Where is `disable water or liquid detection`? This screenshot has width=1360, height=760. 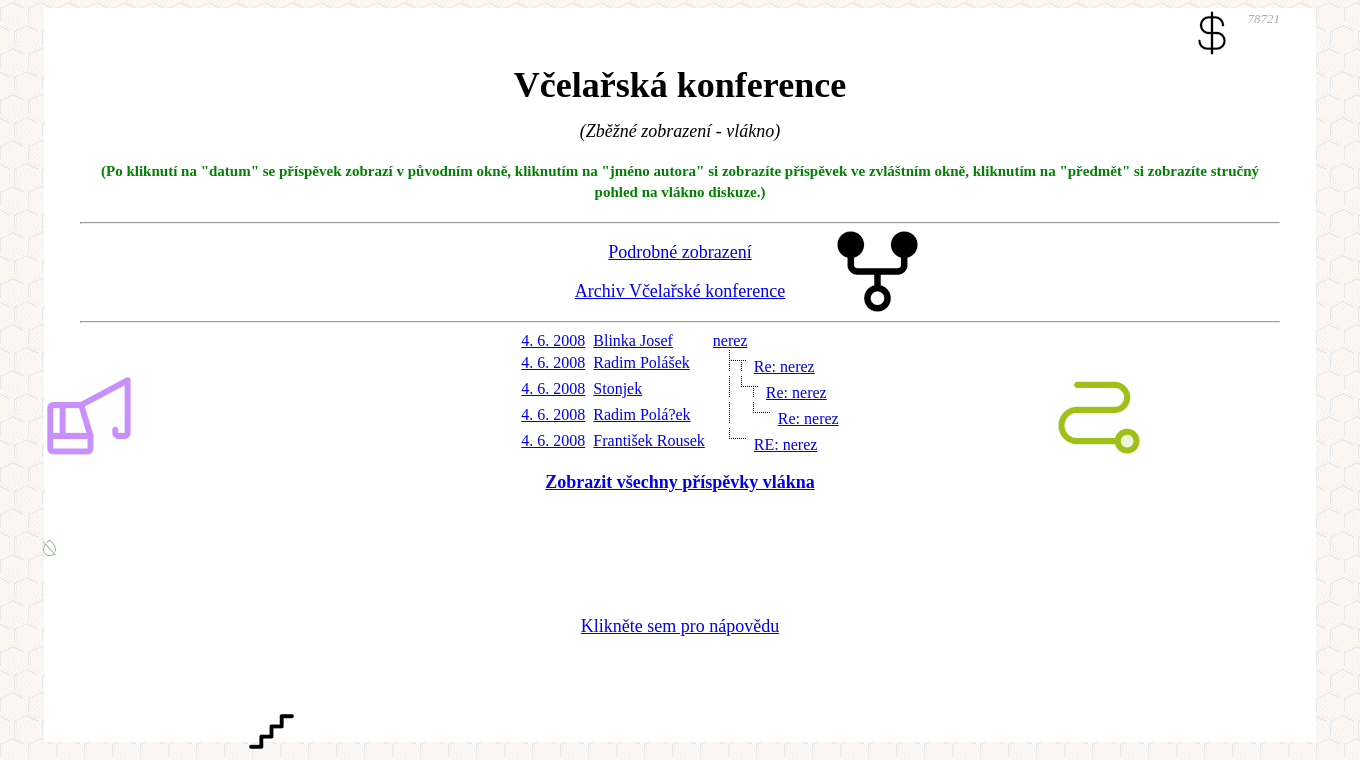 disable water or liquid detection is located at coordinates (49, 548).